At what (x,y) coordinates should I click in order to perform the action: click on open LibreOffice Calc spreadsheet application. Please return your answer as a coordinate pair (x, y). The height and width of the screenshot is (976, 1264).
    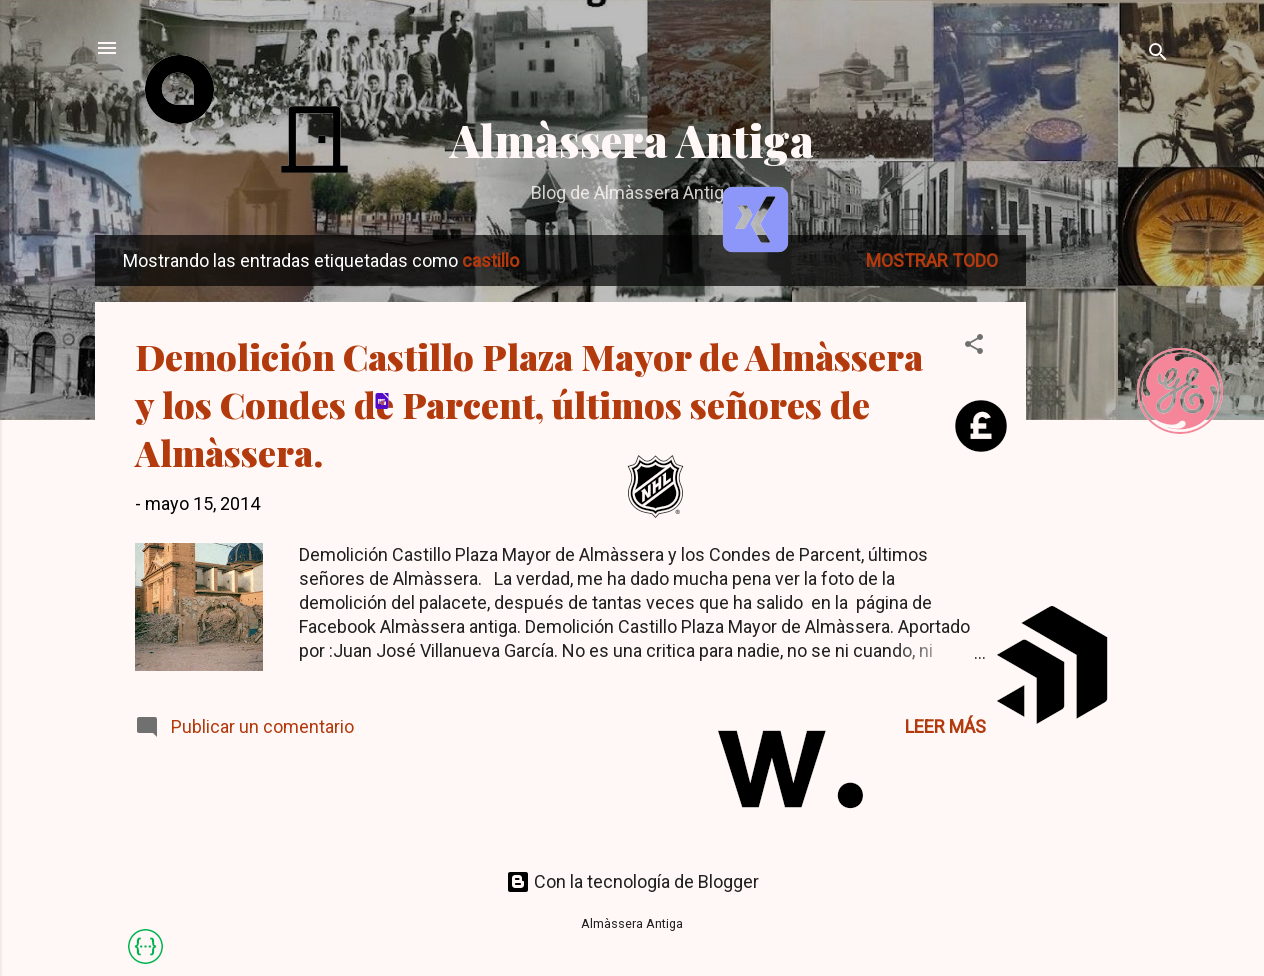
    Looking at the image, I should click on (382, 401).